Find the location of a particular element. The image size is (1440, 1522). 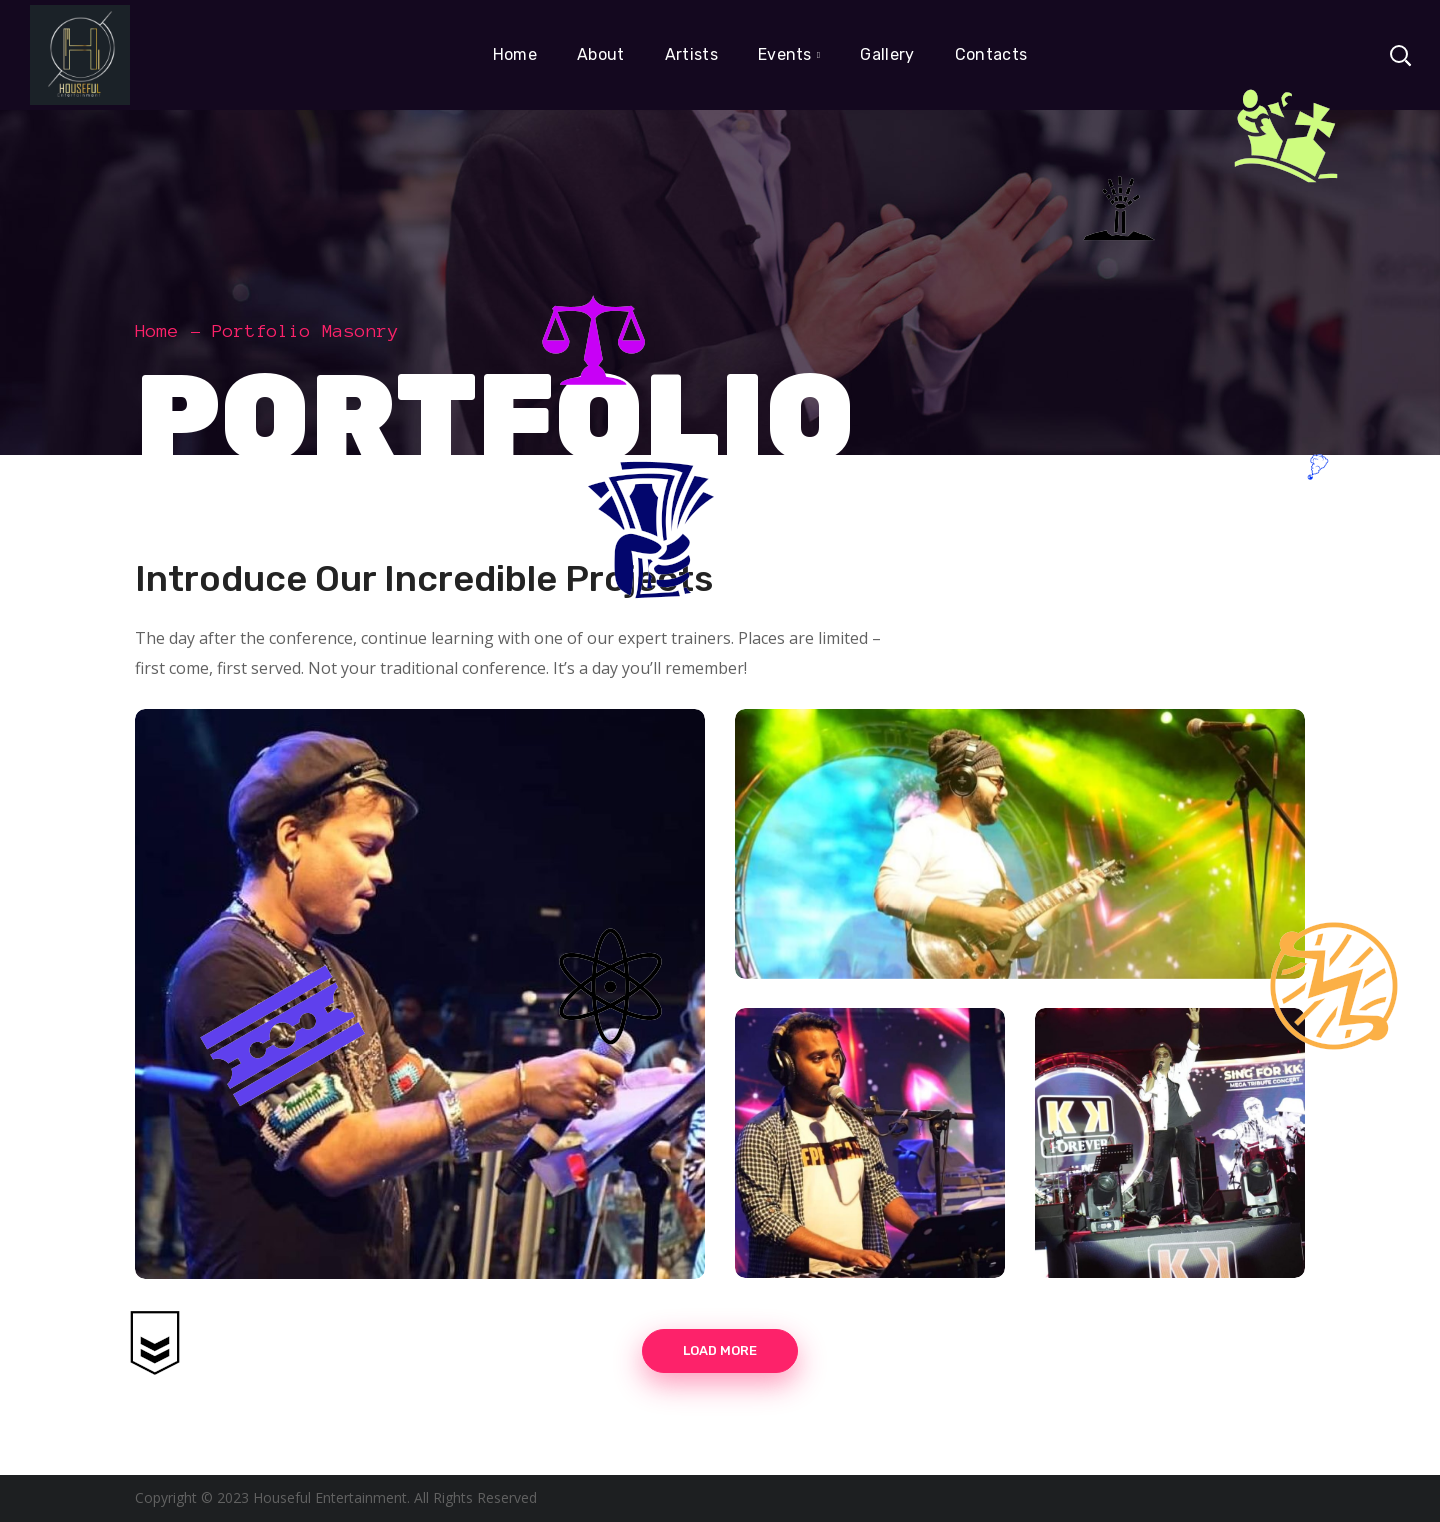

activate smoke bomb ability in game is located at coordinates (1318, 467).